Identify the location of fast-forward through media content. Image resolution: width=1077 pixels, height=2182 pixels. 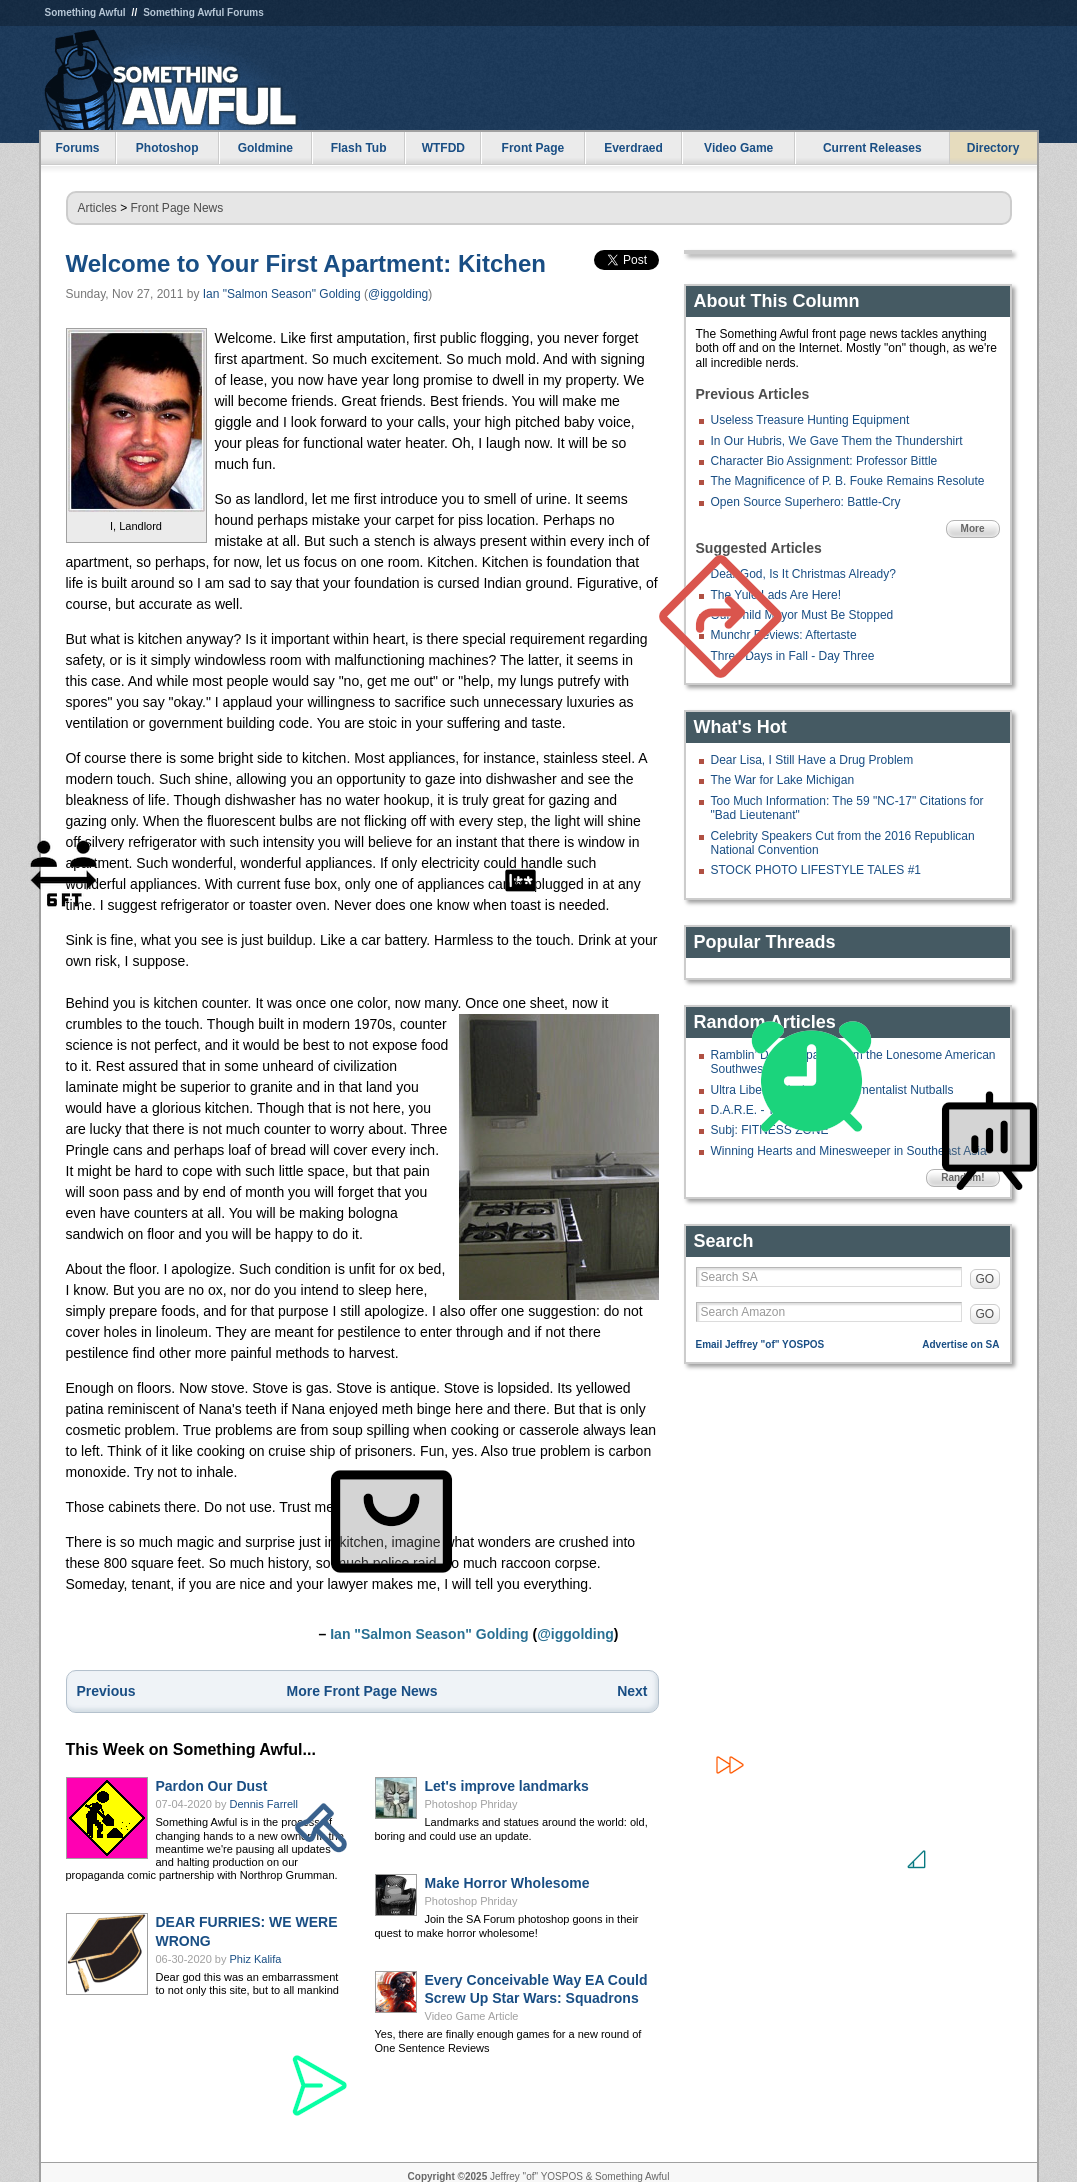
(728, 1765).